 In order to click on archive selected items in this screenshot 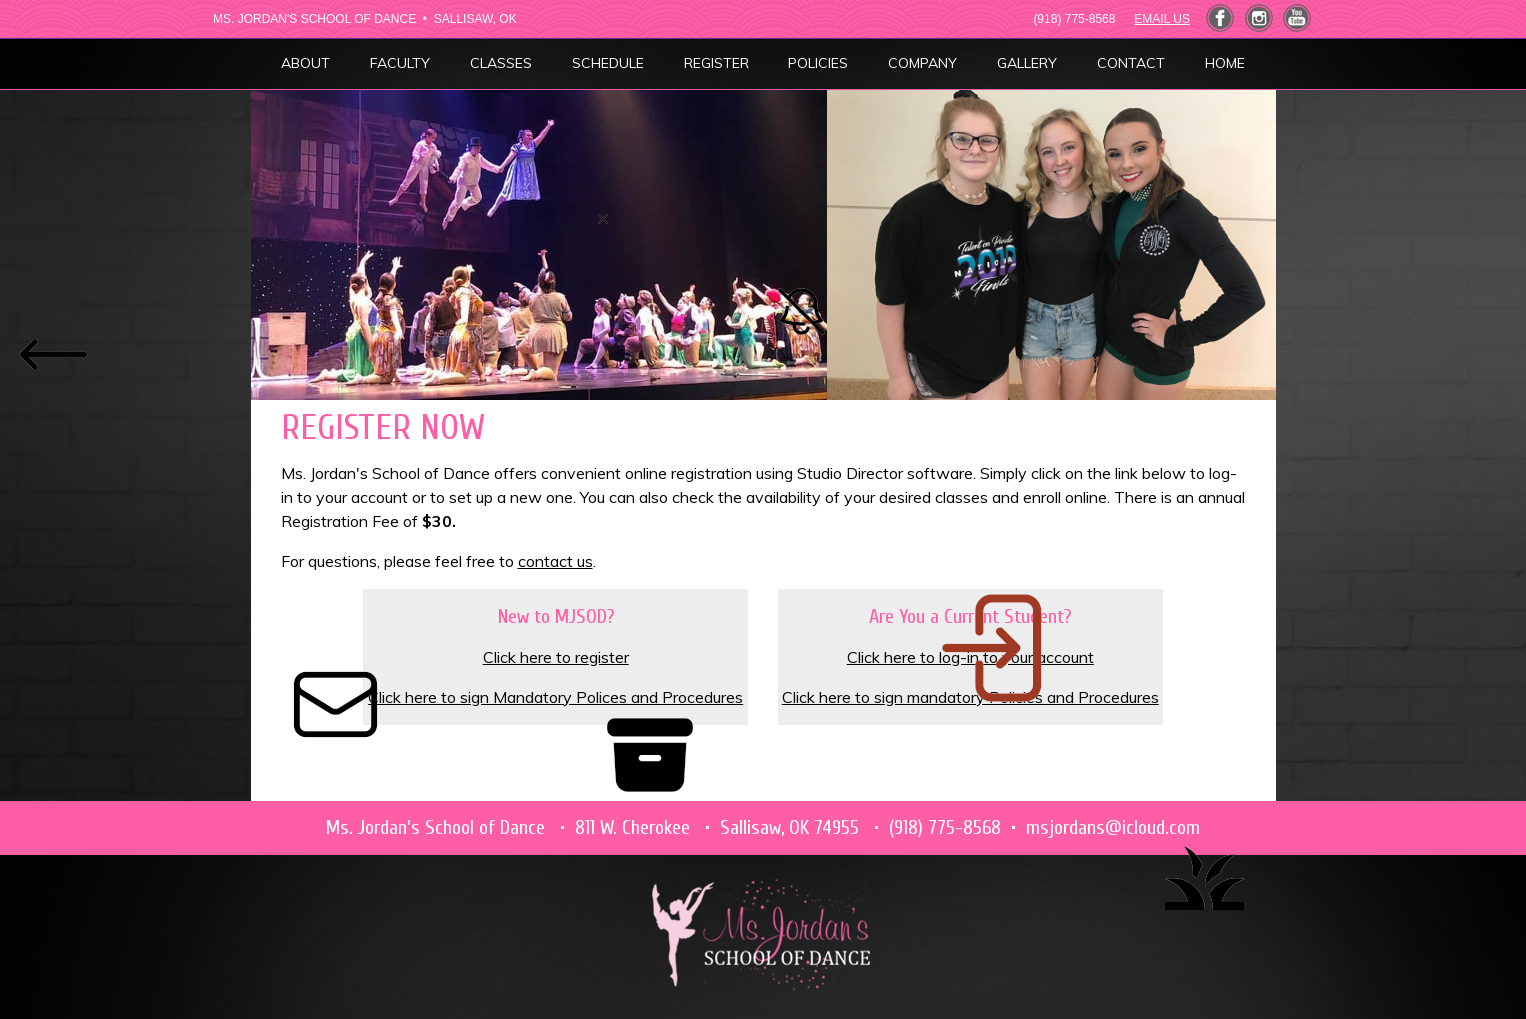, I will do `click(650, 755)`.